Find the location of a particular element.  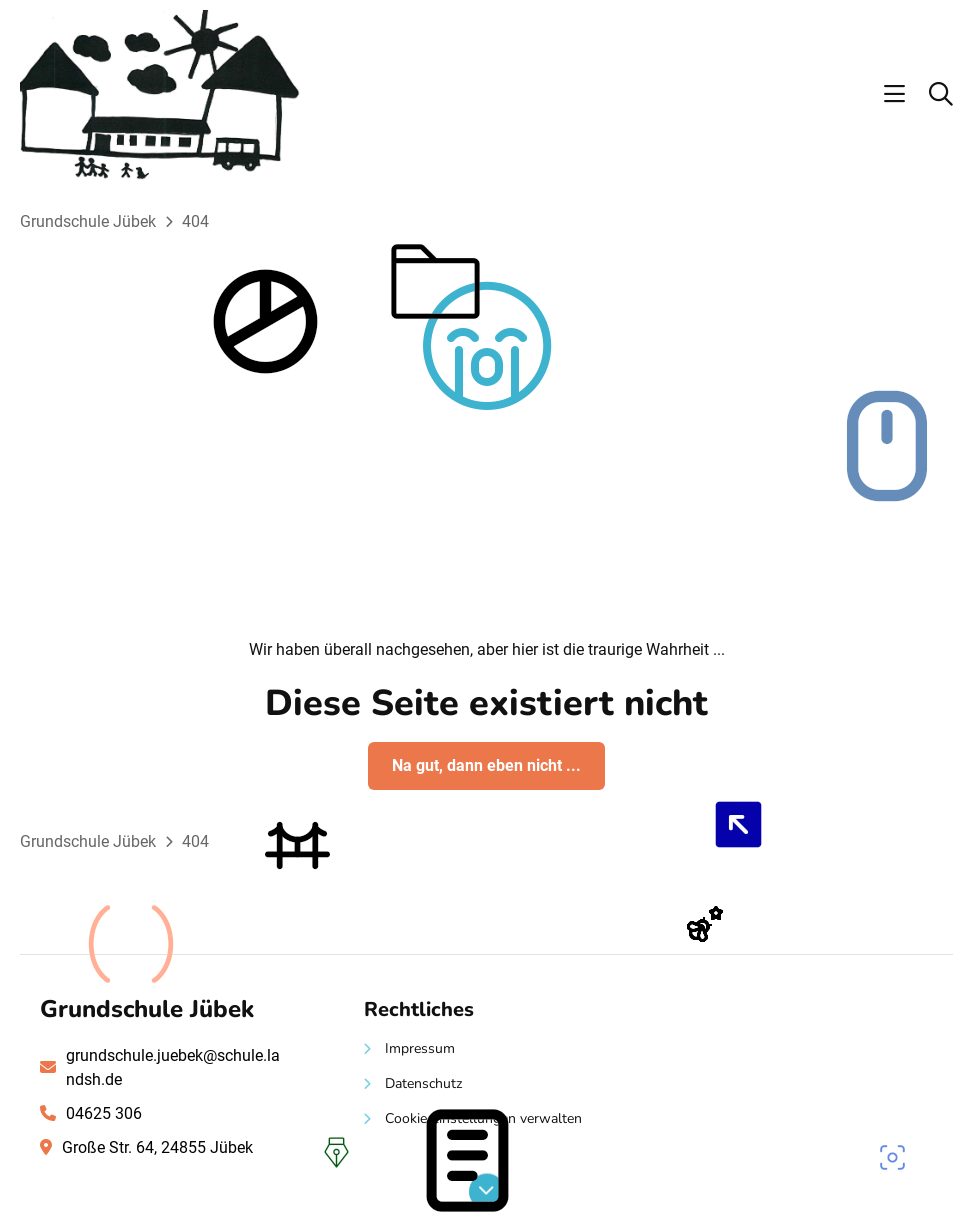

access drawing or illustration tools is located at coordinates (336, 1151).